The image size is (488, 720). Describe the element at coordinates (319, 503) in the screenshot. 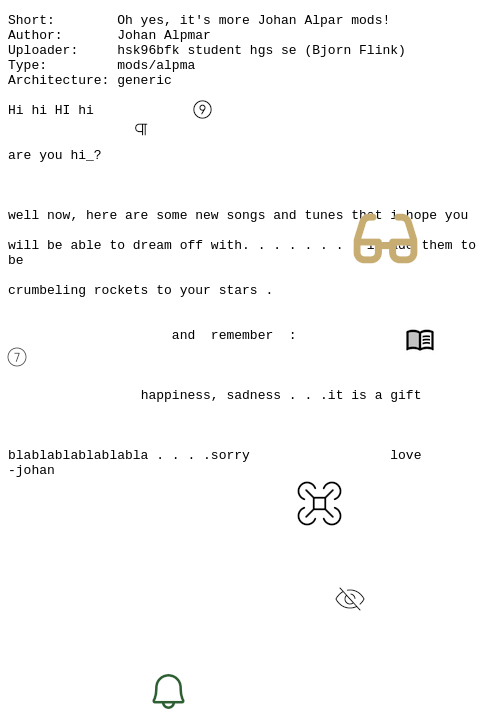

I see `access drone controls` at that location.